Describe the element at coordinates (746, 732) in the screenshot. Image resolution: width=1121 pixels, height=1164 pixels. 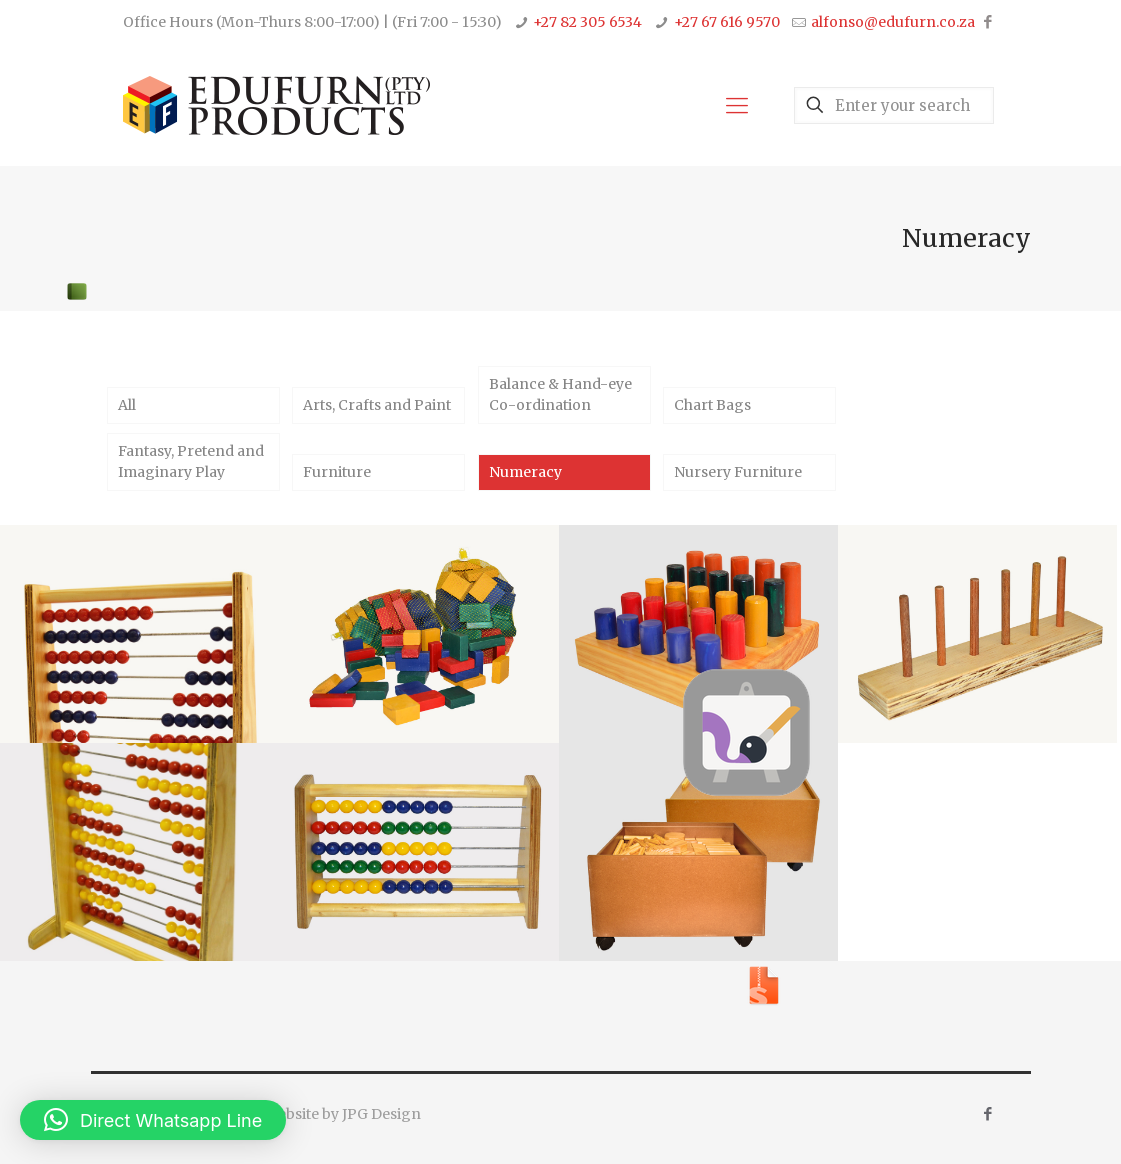
I see `create or design a new software project` at that location.